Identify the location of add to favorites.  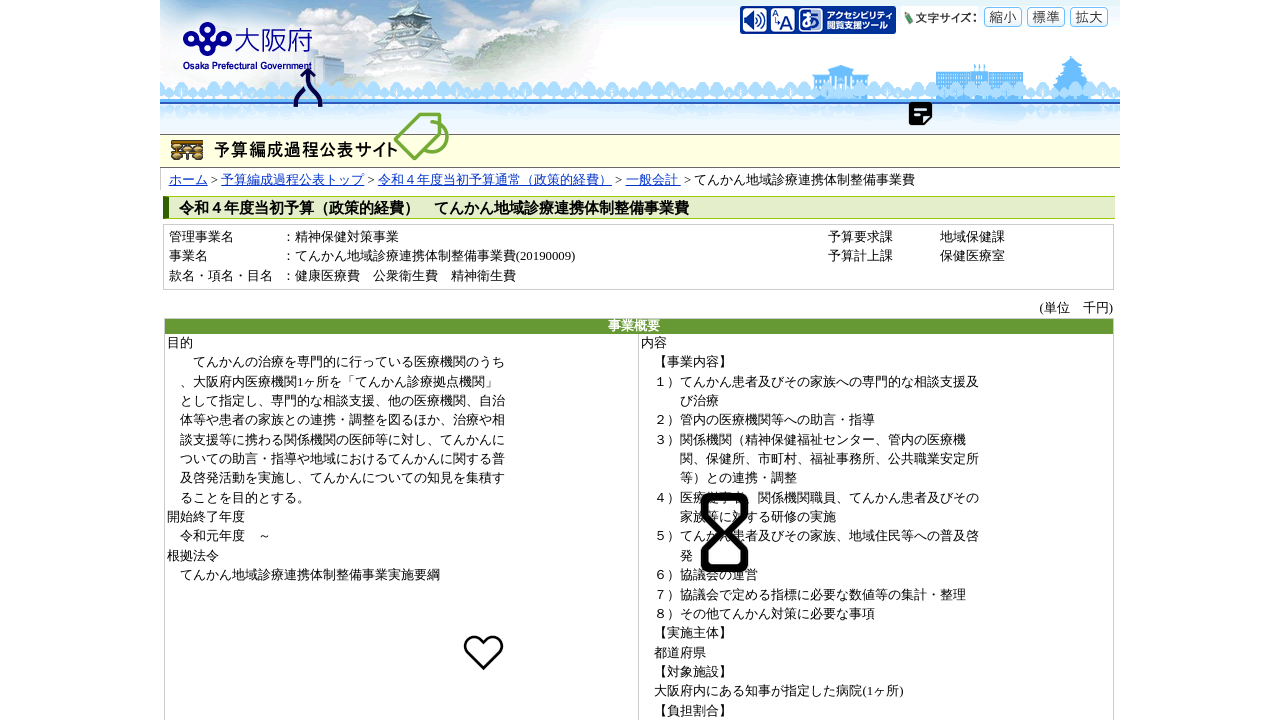
(483, 652).